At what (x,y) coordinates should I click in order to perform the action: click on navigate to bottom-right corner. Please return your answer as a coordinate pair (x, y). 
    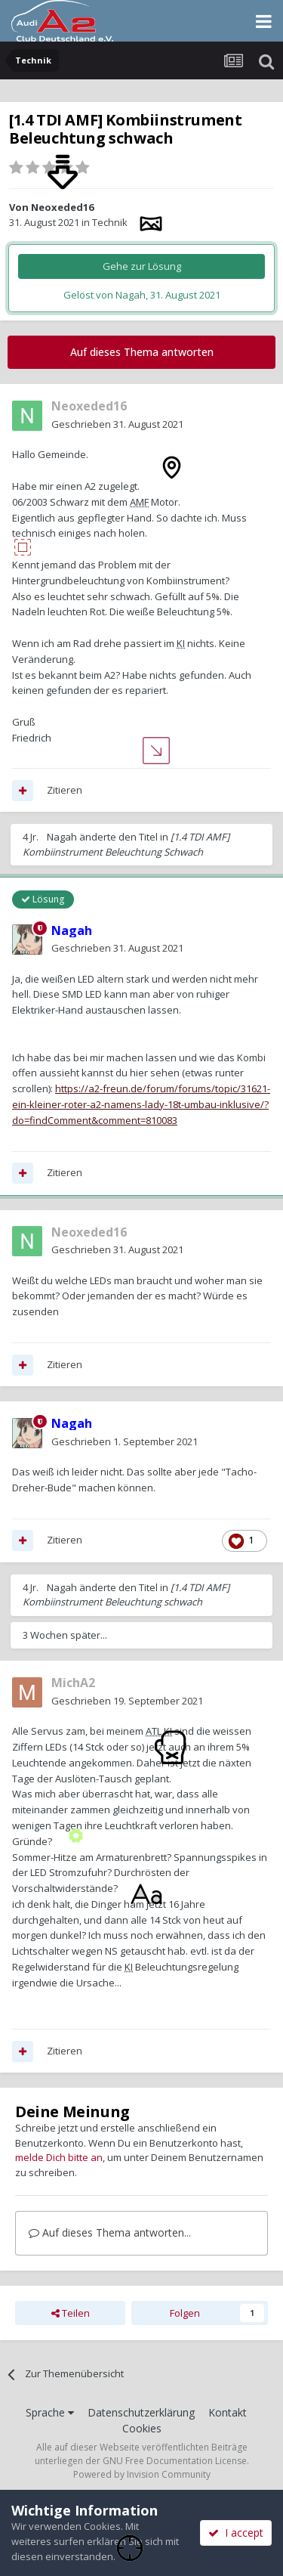
    Looking at the image, I should click on (156, 751).